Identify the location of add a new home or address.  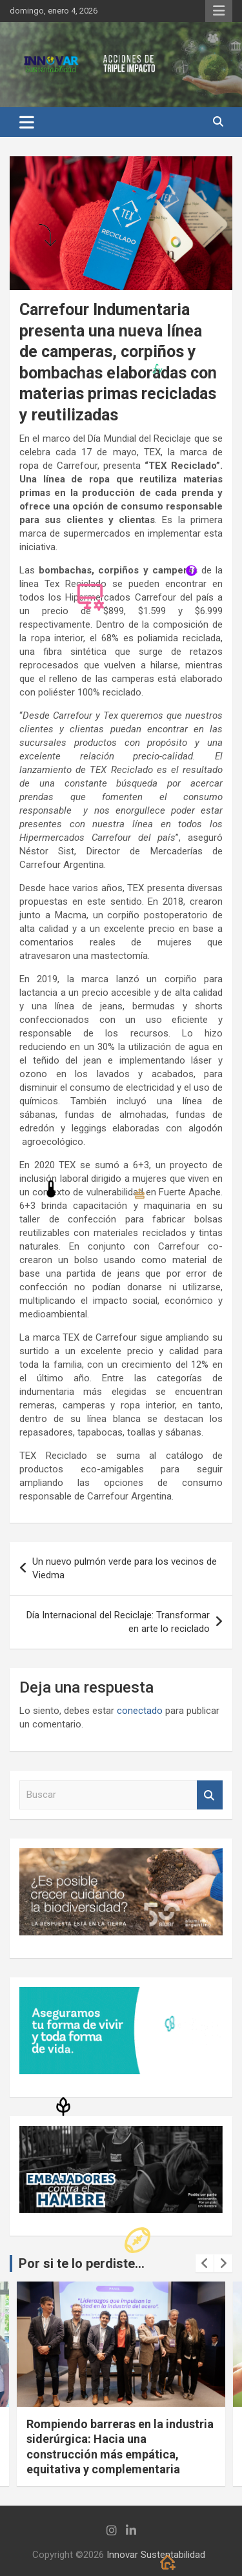
(167, 2562).